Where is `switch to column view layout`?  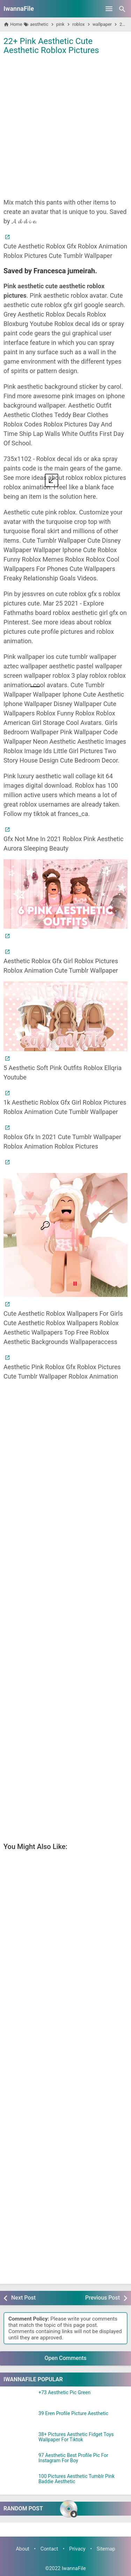
switch to column view layout is located at coordinates (75, 1284).